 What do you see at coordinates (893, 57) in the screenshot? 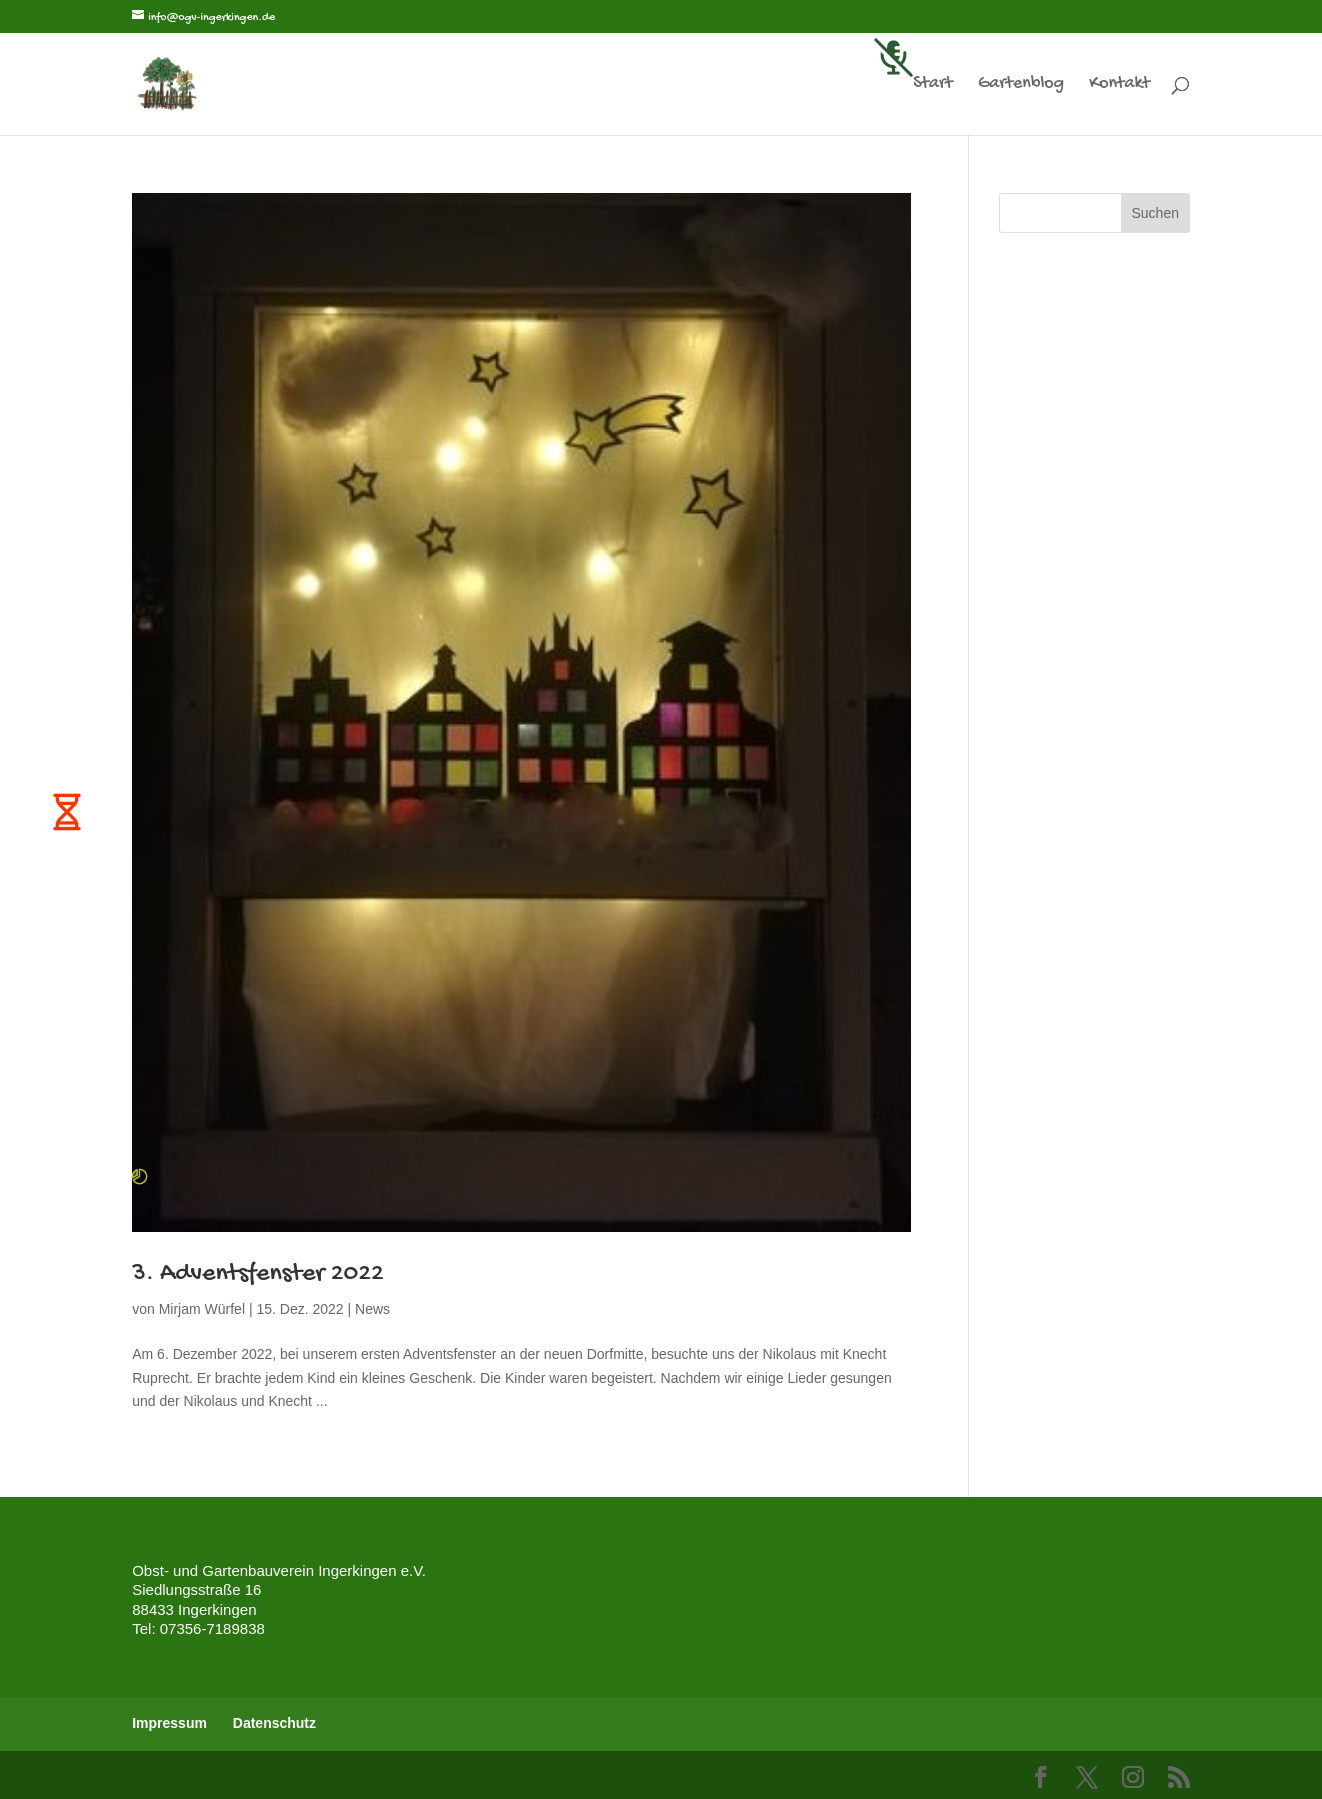
I see `mute your microphone` at bounding box center [893, 57].